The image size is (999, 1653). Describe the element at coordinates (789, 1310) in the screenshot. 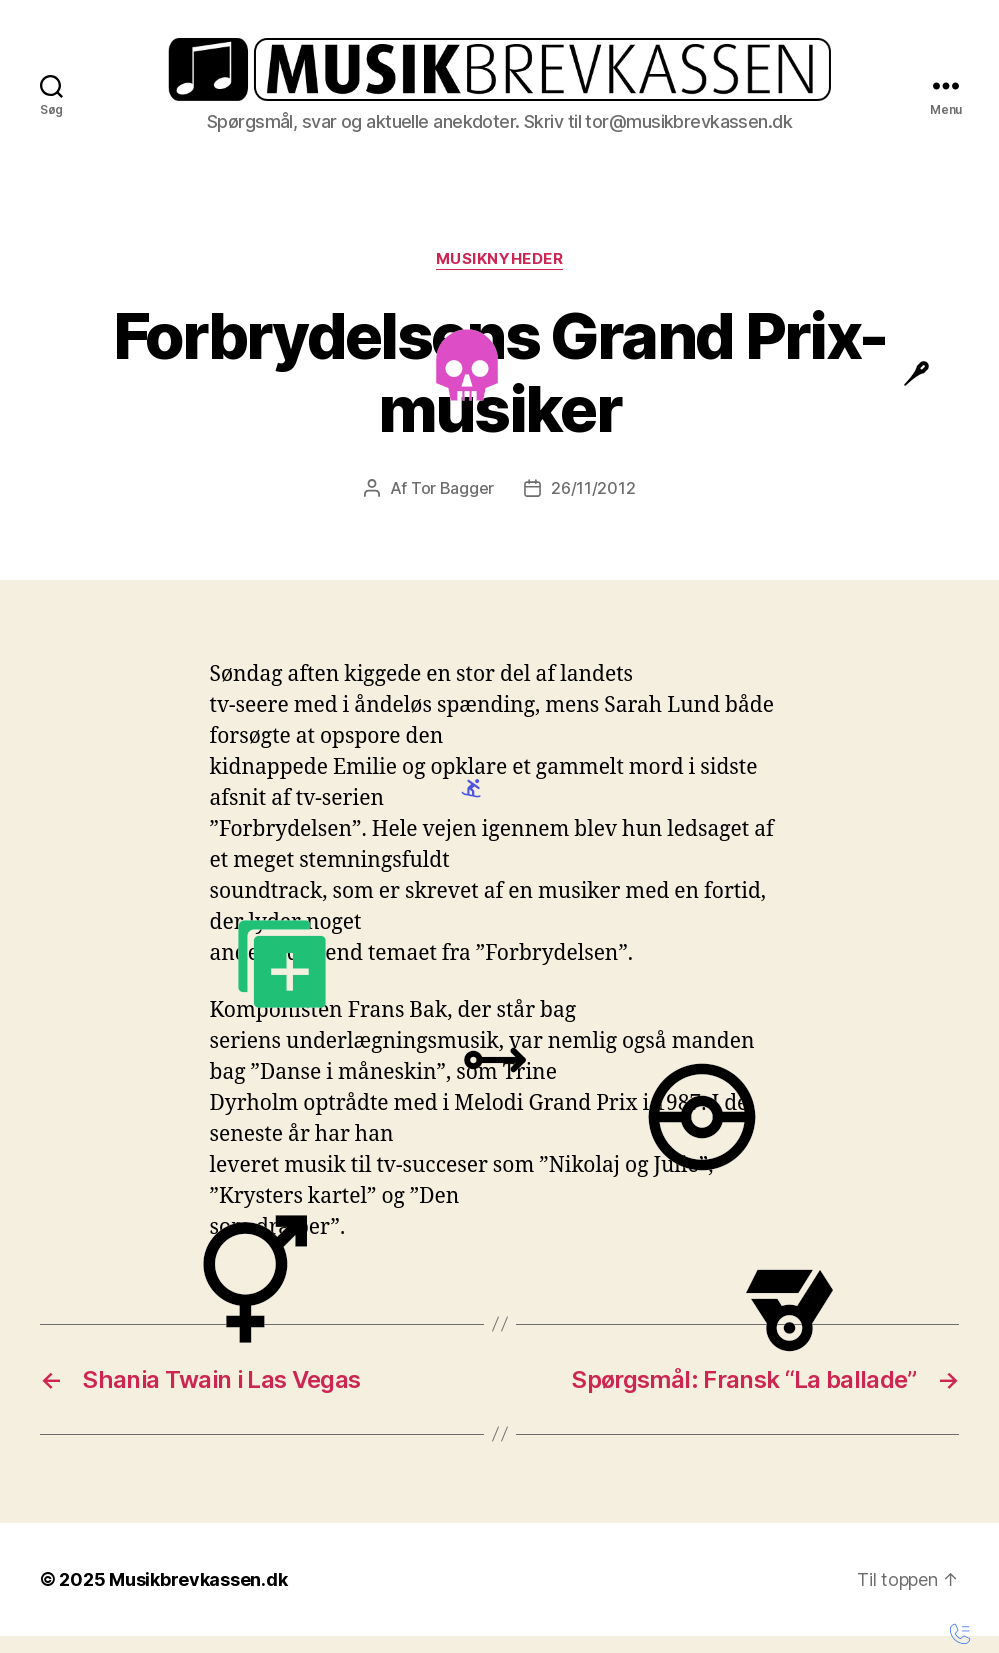

I see `view achievements or awards` at that location.